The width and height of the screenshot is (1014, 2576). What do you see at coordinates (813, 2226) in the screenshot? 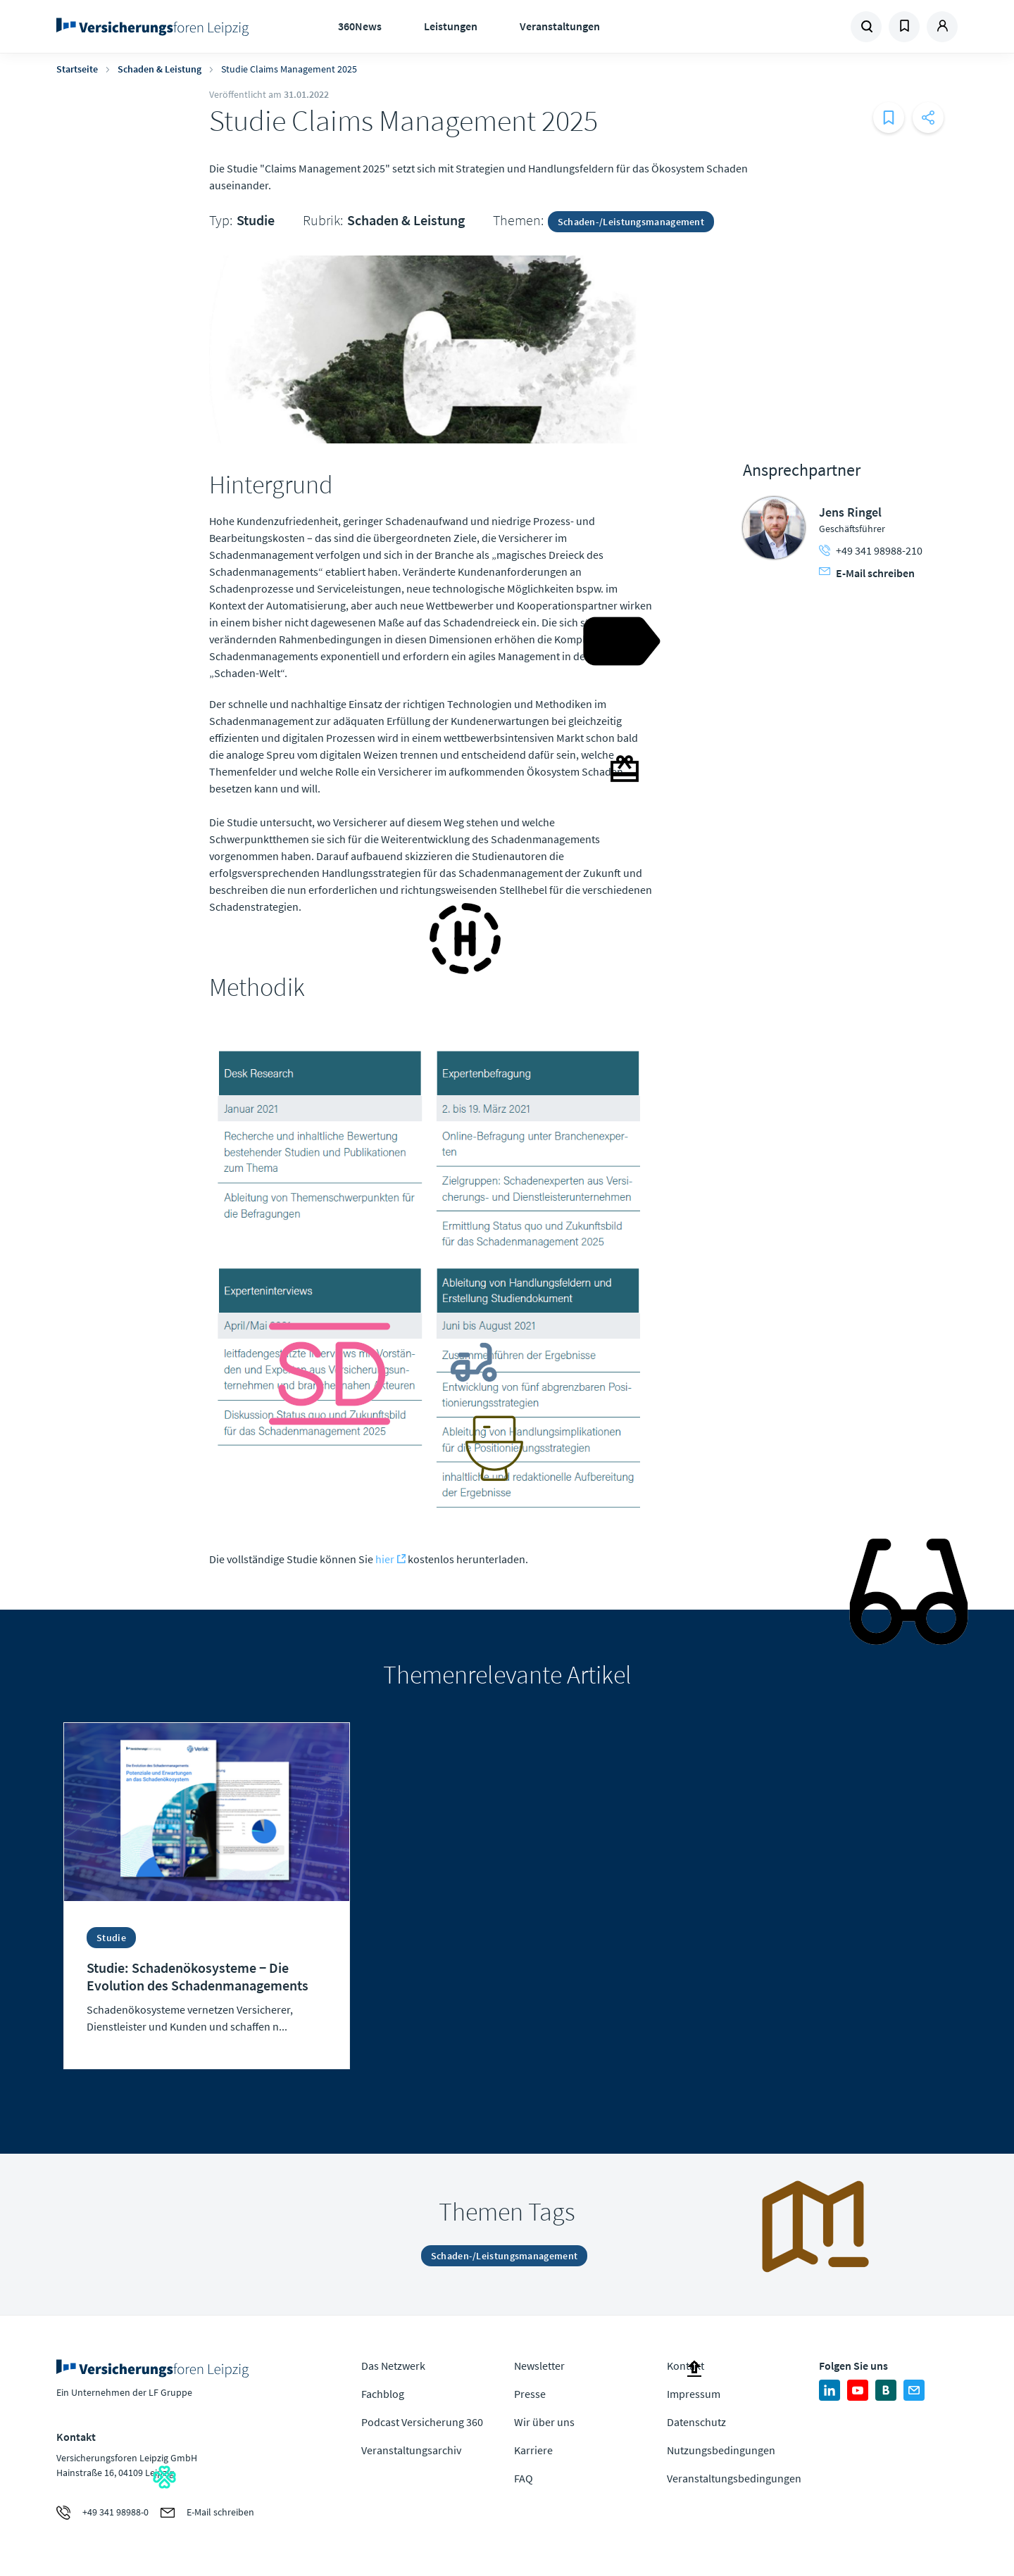
I see `remove a location from the map` at bounding box center [813, 2226].